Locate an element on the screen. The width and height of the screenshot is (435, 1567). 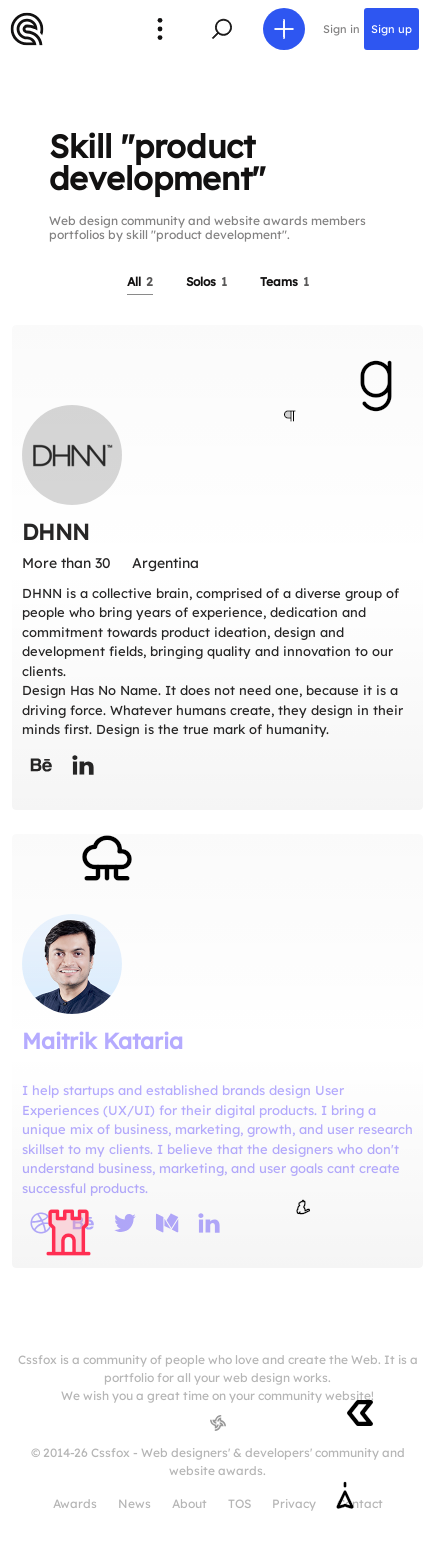
navigate to current location is located at coordinates (345, 1496).